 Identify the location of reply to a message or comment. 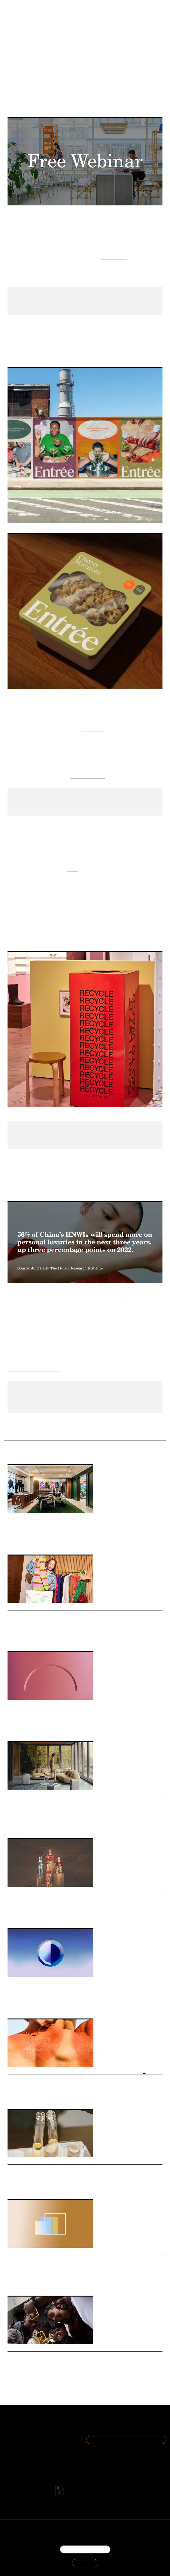
(144, 2073).